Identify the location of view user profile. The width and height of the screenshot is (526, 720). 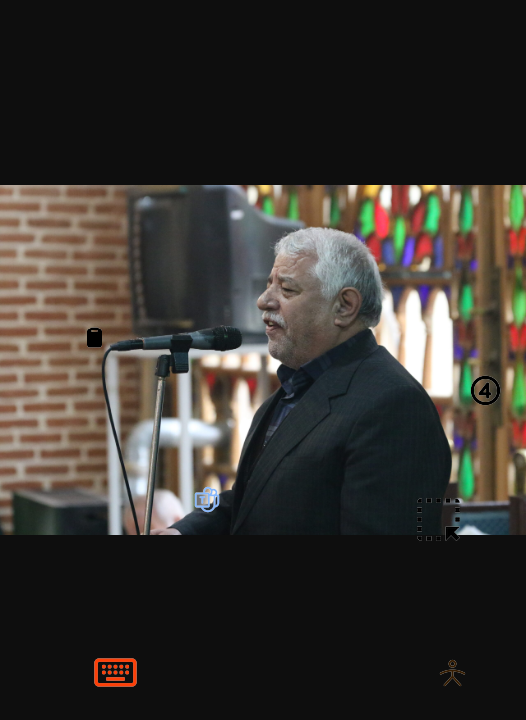
(452, 673).